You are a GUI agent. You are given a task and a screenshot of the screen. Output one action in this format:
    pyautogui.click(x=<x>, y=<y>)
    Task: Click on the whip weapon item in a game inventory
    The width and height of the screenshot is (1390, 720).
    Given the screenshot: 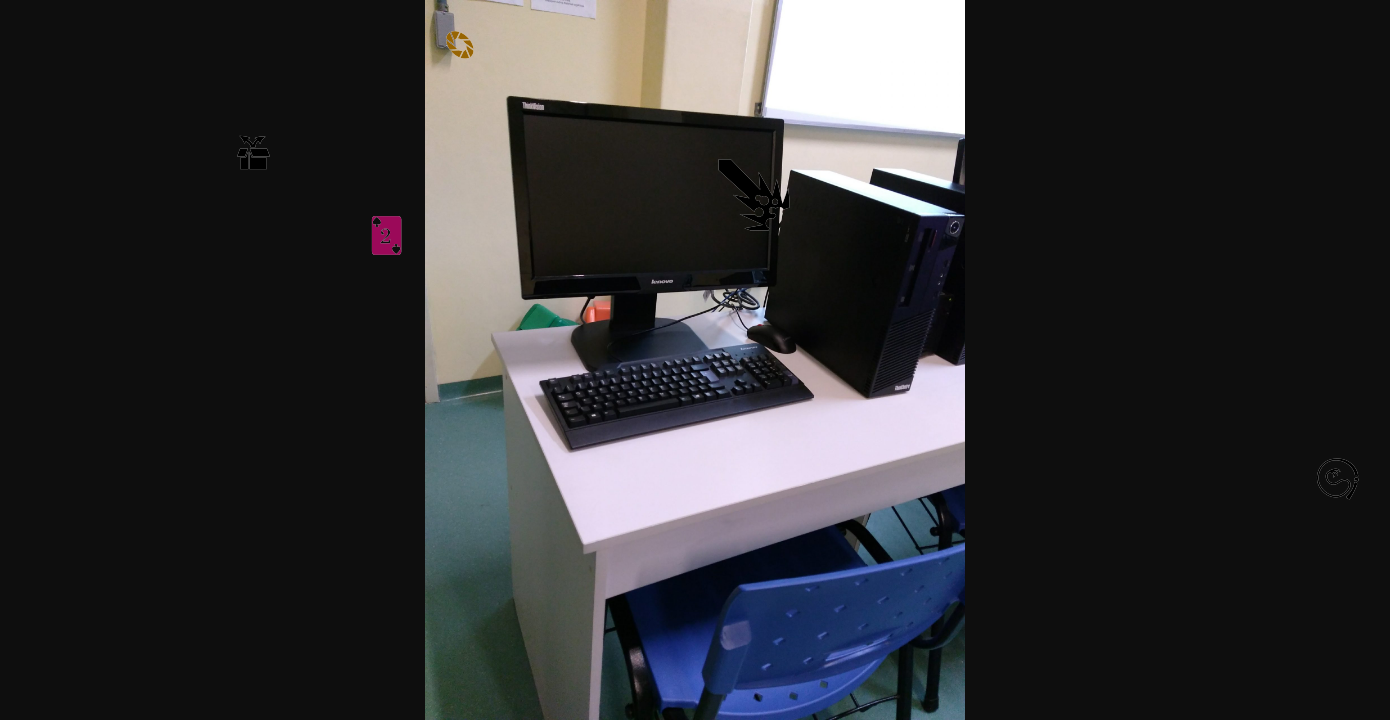 What is the action you would take?
    pyautogui.click(x=1337, y=478)
    